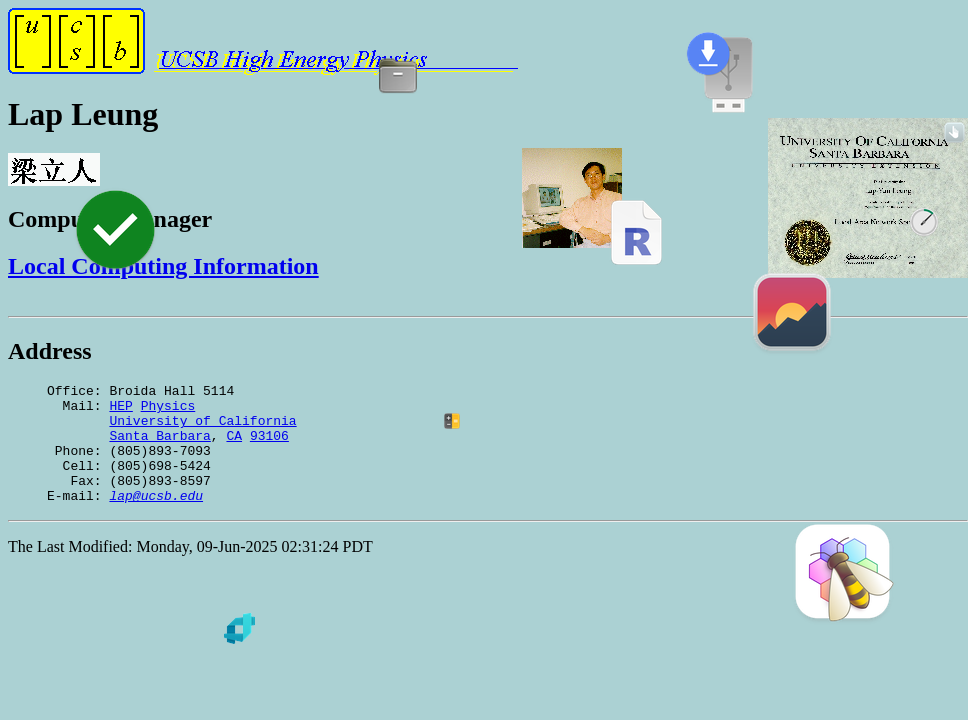 The width and height of the screenshot is (968, 720). What do you see at coordinates (792, 312) in the screenshot?
I see `open koko photo gallery app` at bounding box center [792, 312].